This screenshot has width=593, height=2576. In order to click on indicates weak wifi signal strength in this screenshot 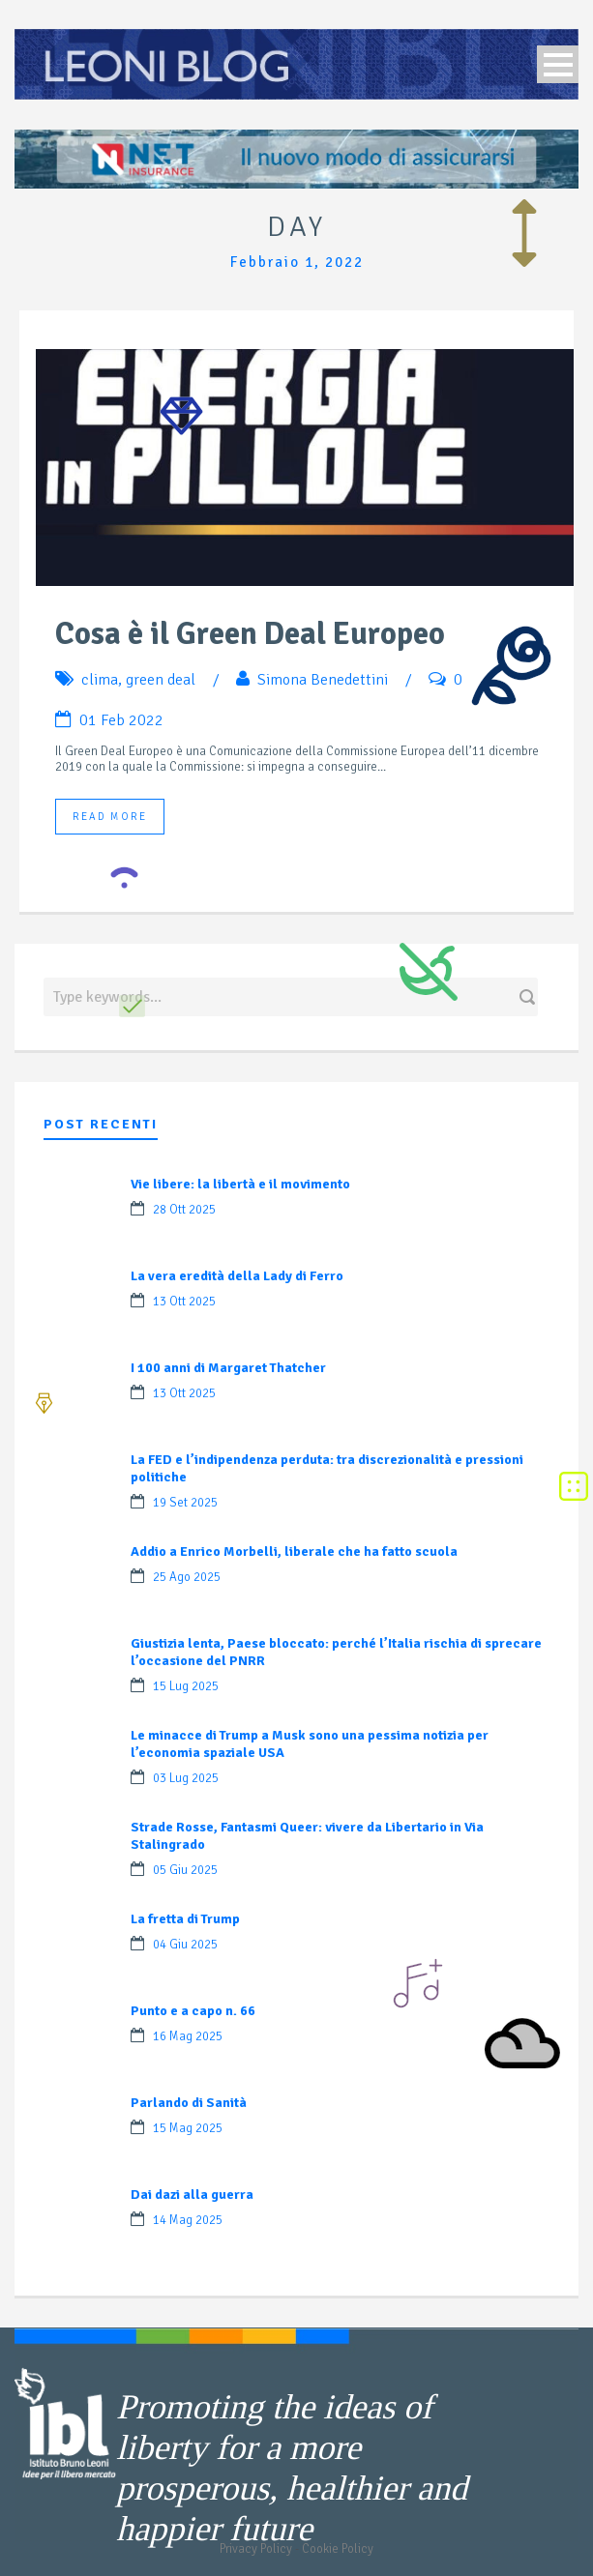, I will do `click(124, 861)`.